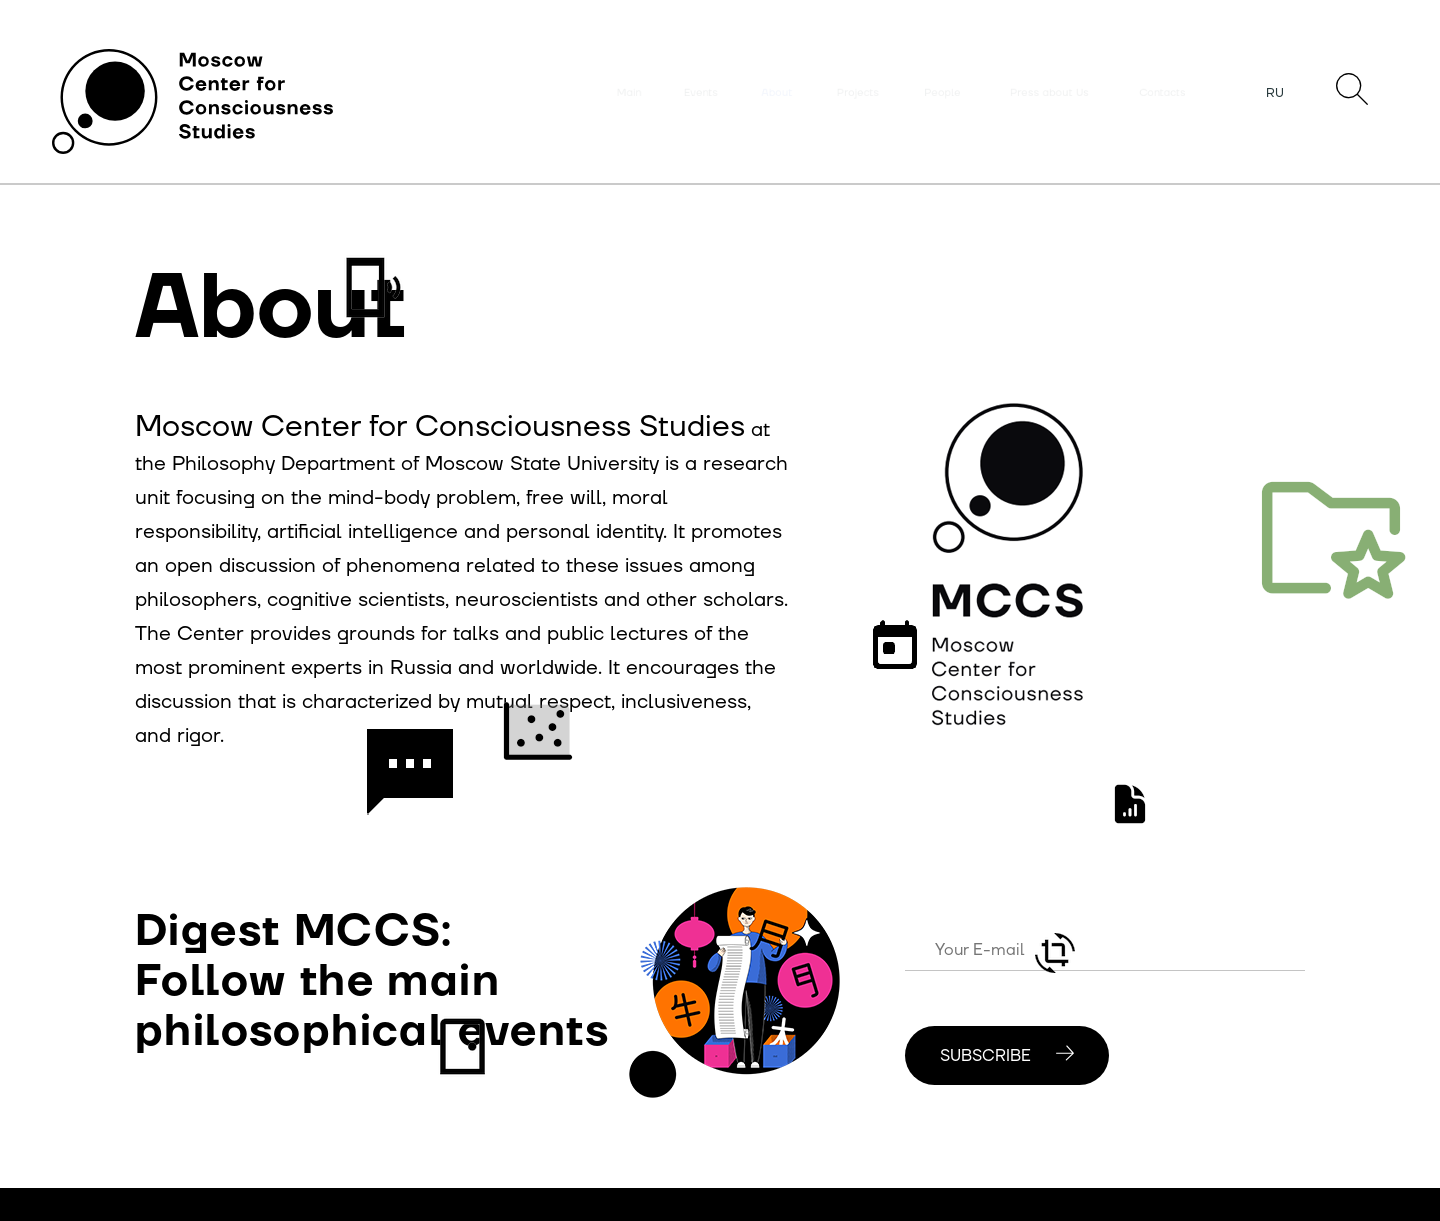  What do you see at coordinates (462, 1046) in the screenshot?
I see `access door sensor settings` at bounding box center [462, 1046].